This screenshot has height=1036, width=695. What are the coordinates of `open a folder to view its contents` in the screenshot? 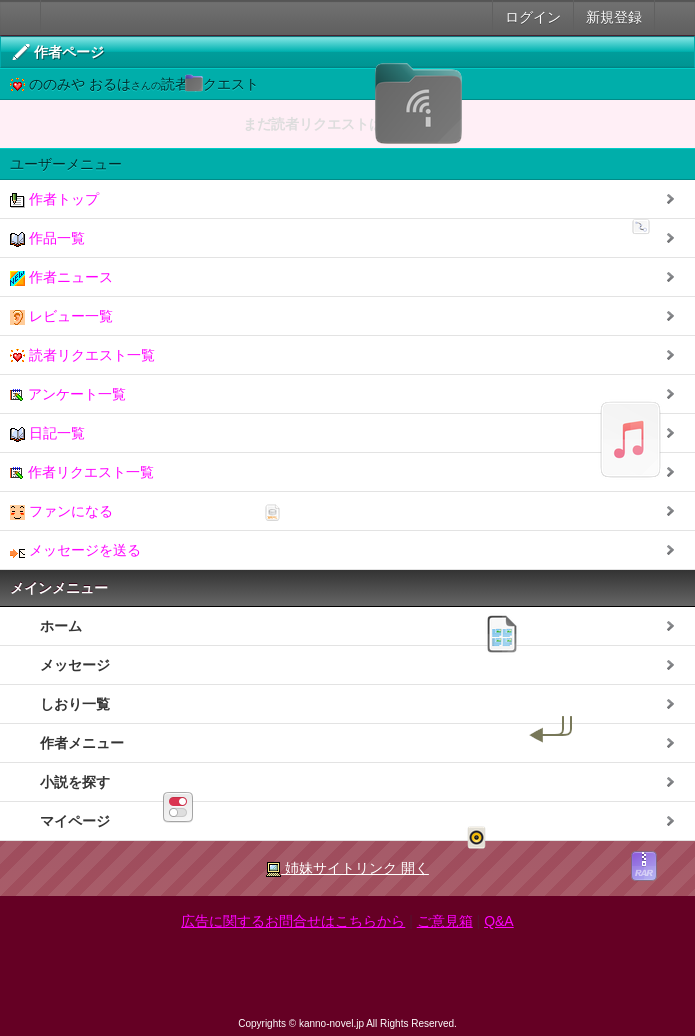 It's located at (194, 83).